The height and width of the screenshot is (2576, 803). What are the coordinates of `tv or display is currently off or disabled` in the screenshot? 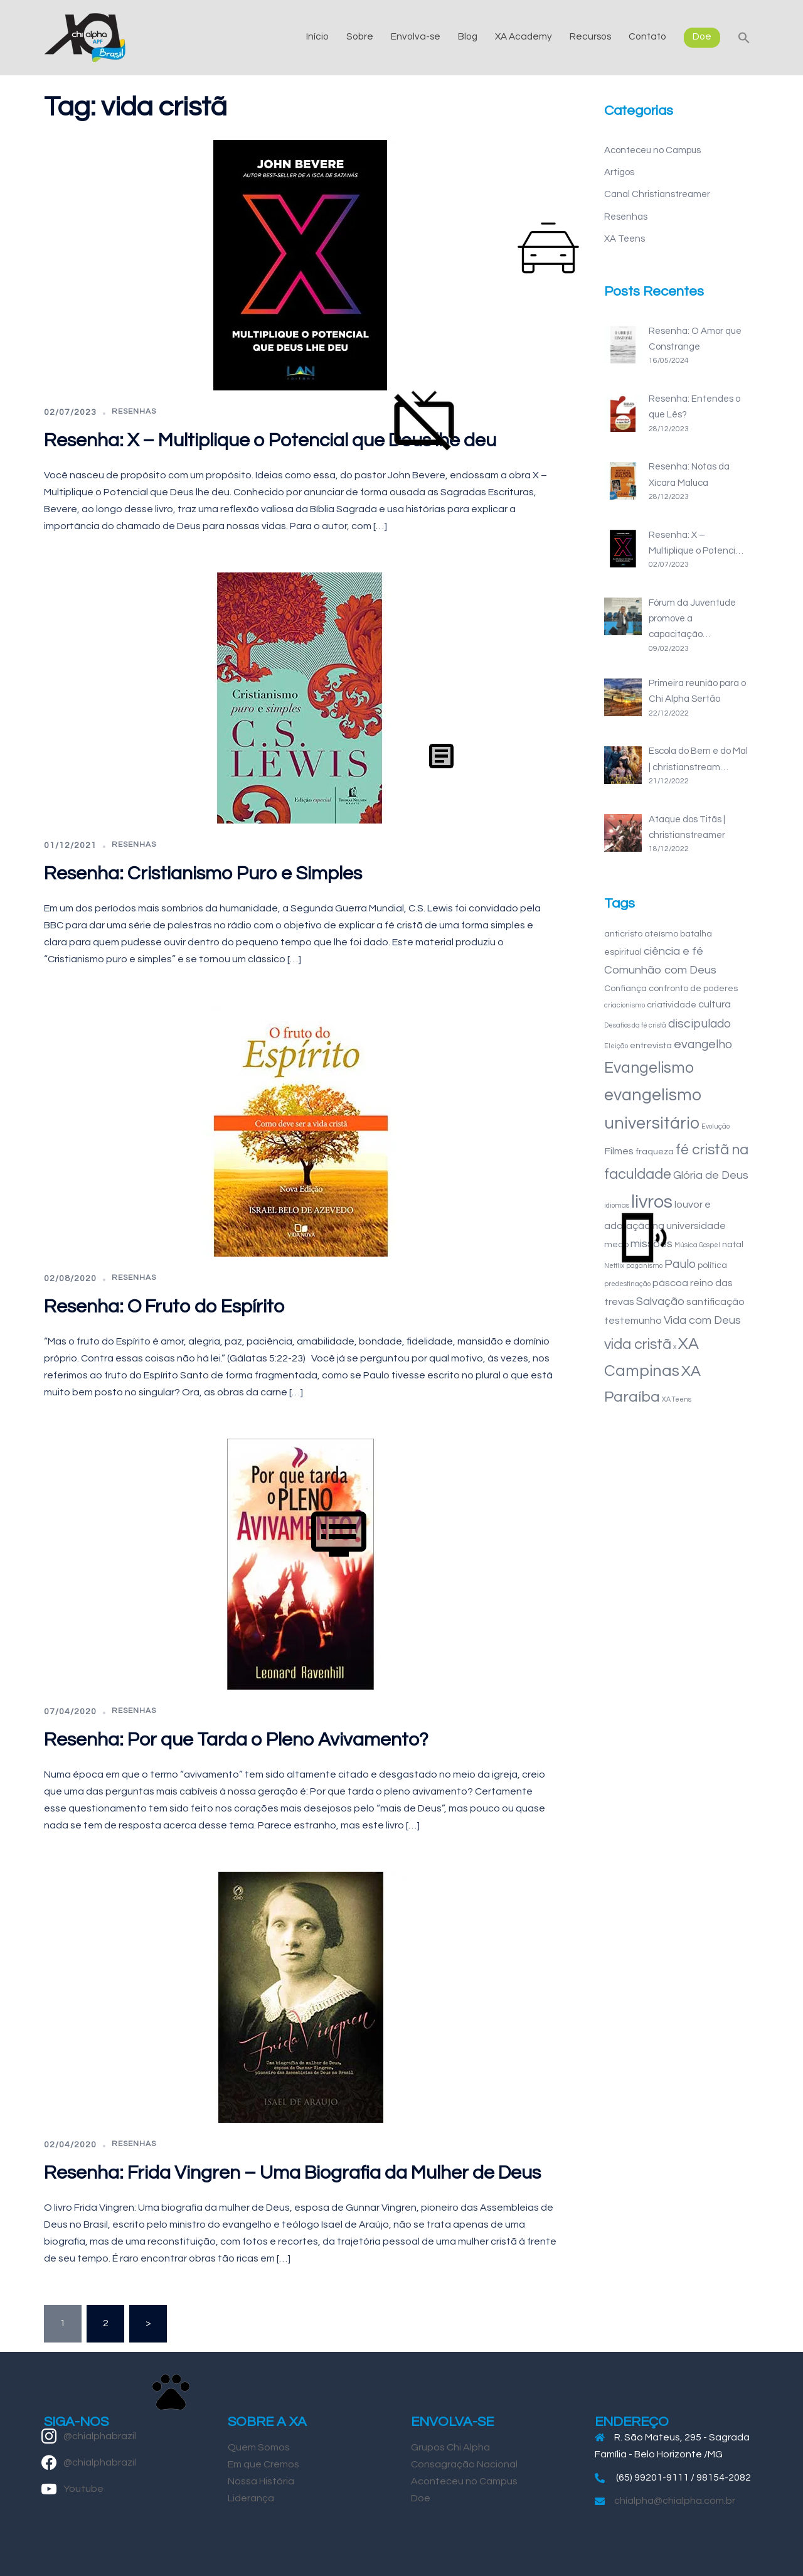 It's located at (424, 421).